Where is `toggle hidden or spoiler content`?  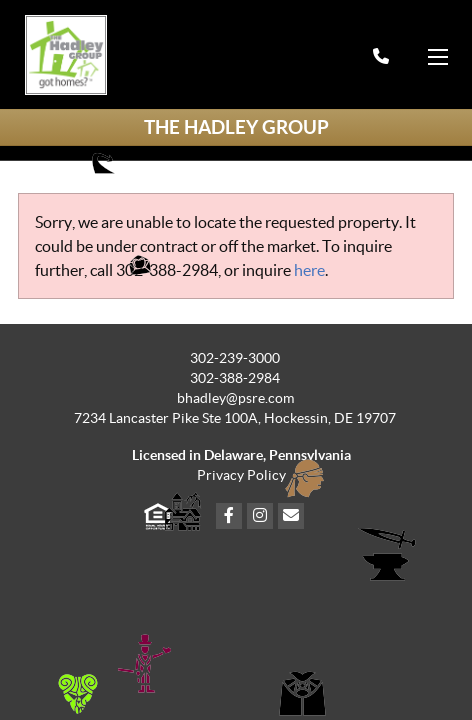
toggle hidden or spoiler content is located at coordinates (304, 478).